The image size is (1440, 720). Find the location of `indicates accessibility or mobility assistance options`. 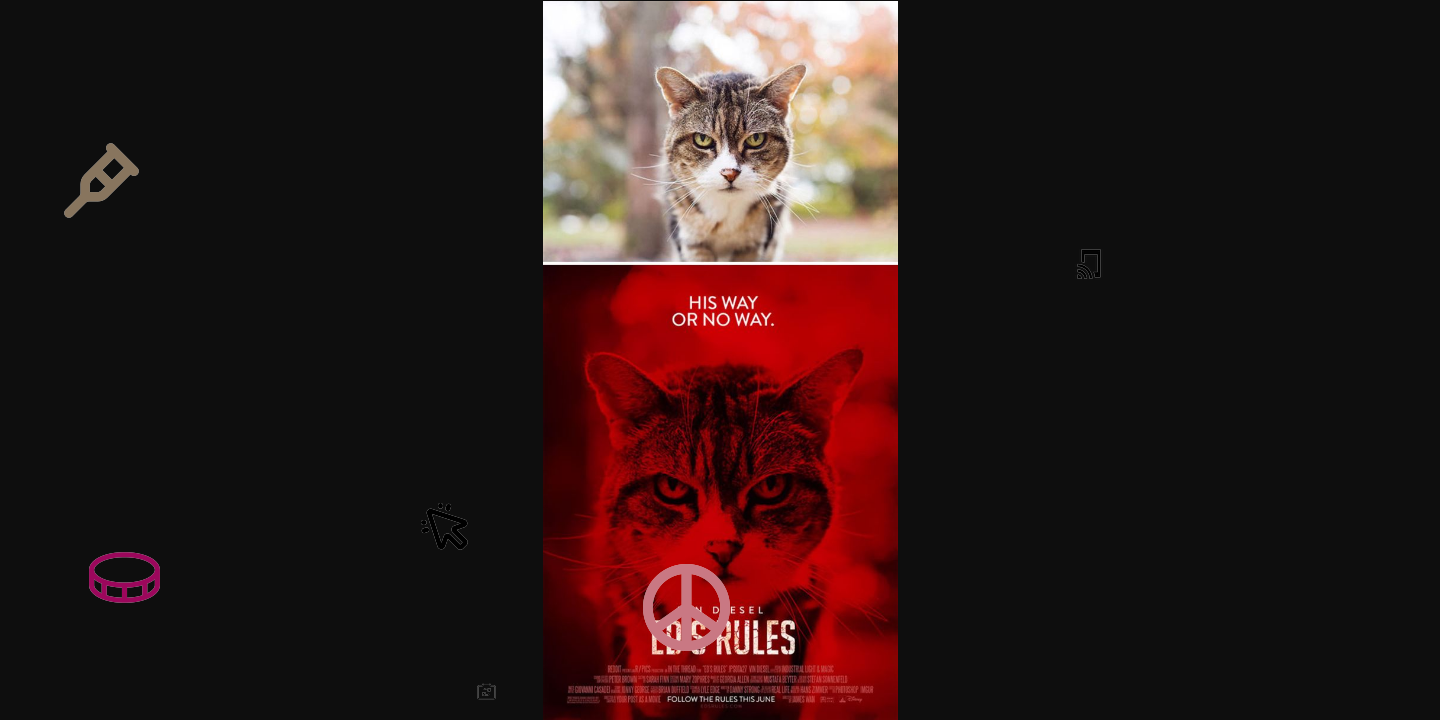

indicates accessibility or mobility assistance options is located at coordinates (101, 180).